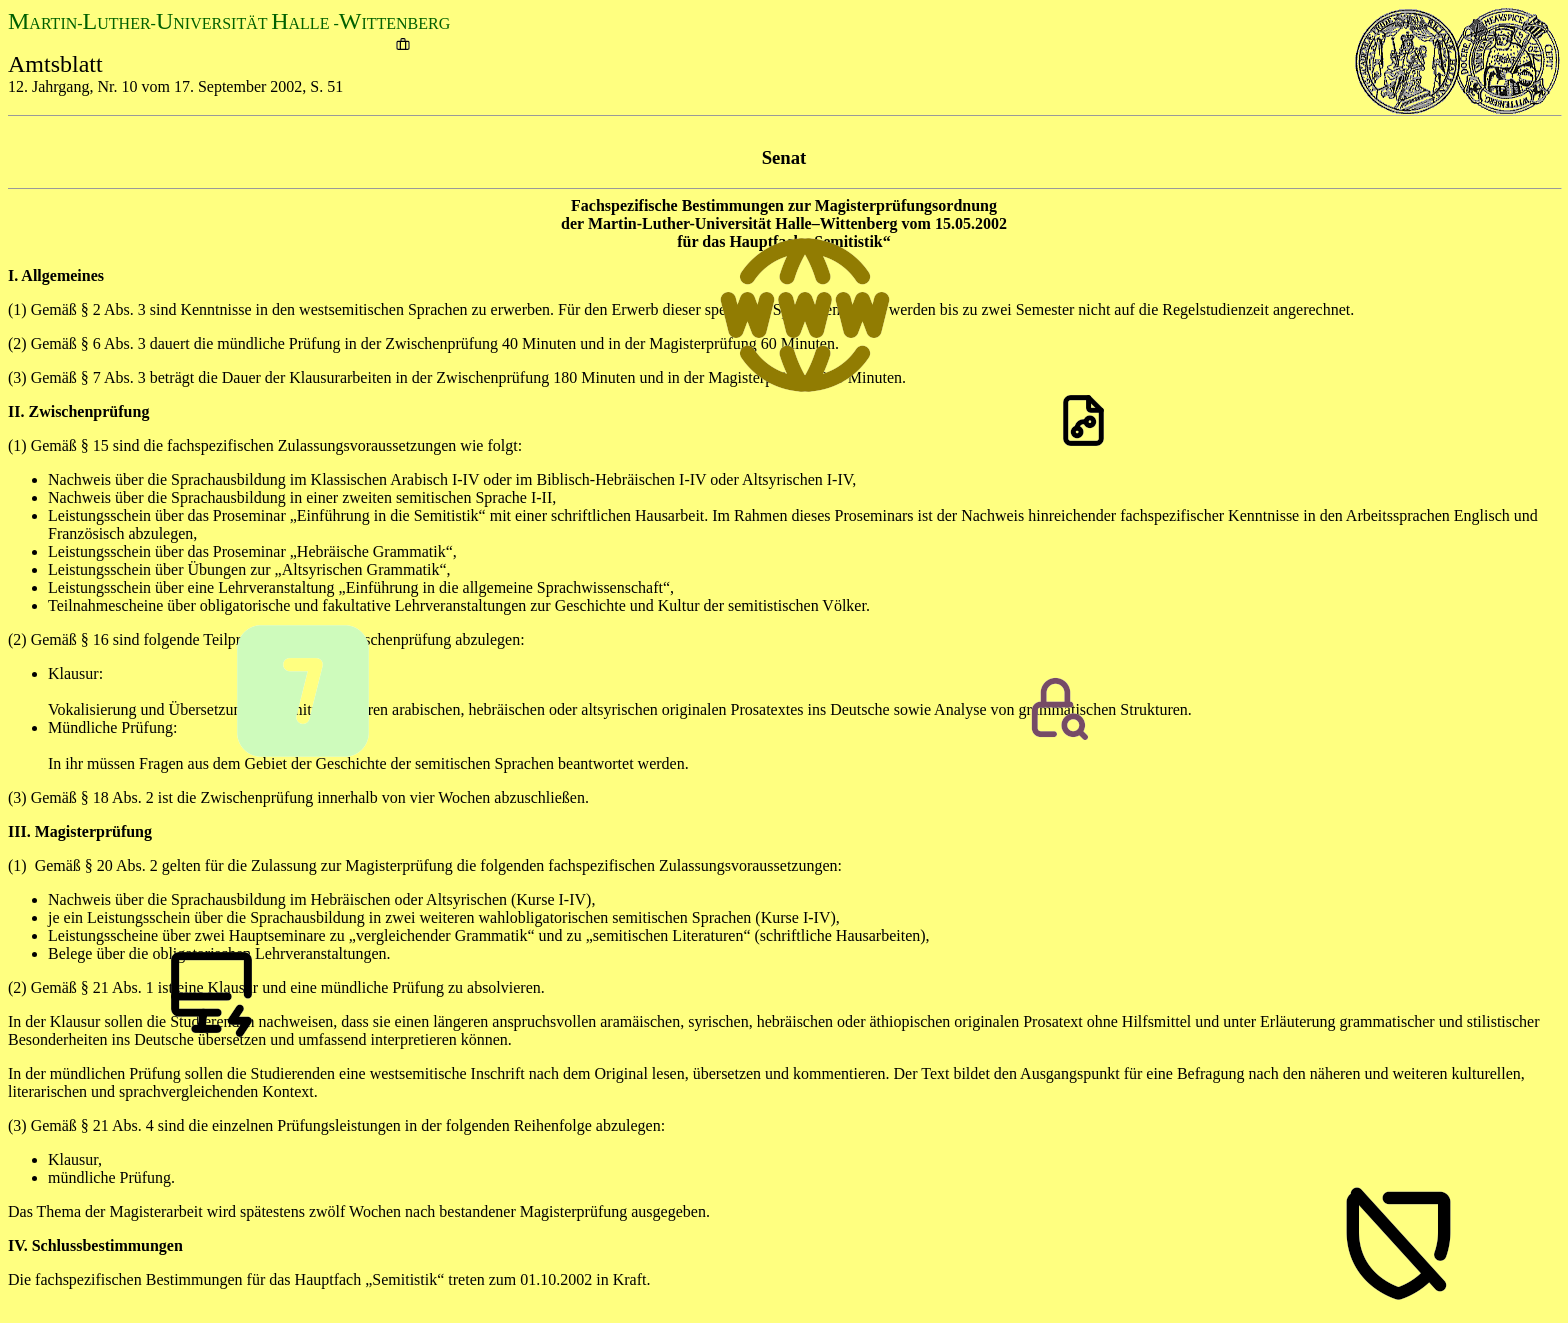 The image size is (1568, 1323). Describe the element at coordinates (1083, 420) in the screenshot. I see `open a vector graphics file` at that location.